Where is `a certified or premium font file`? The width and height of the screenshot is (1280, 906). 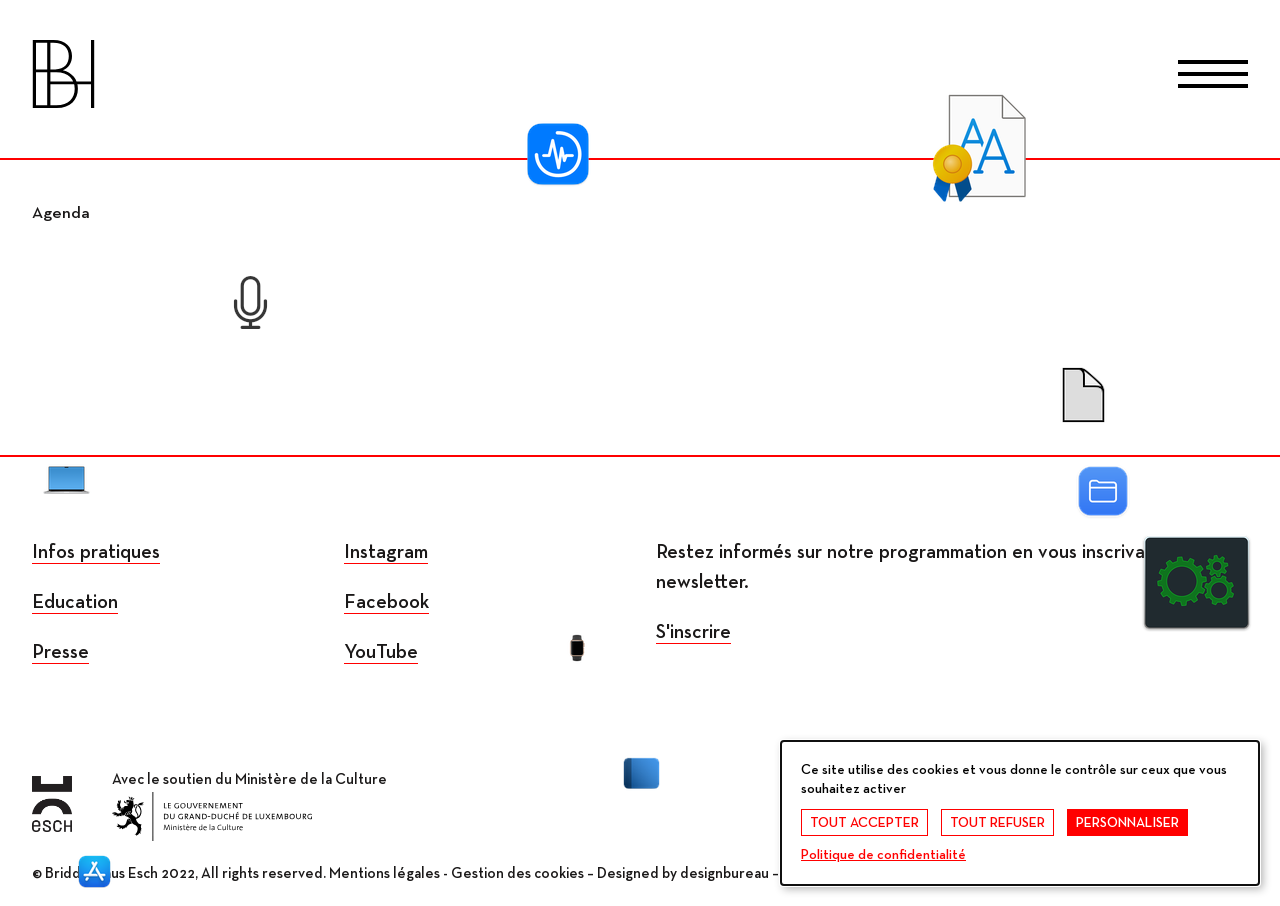
a certified or premium font file is located at coordinates (987, 146).